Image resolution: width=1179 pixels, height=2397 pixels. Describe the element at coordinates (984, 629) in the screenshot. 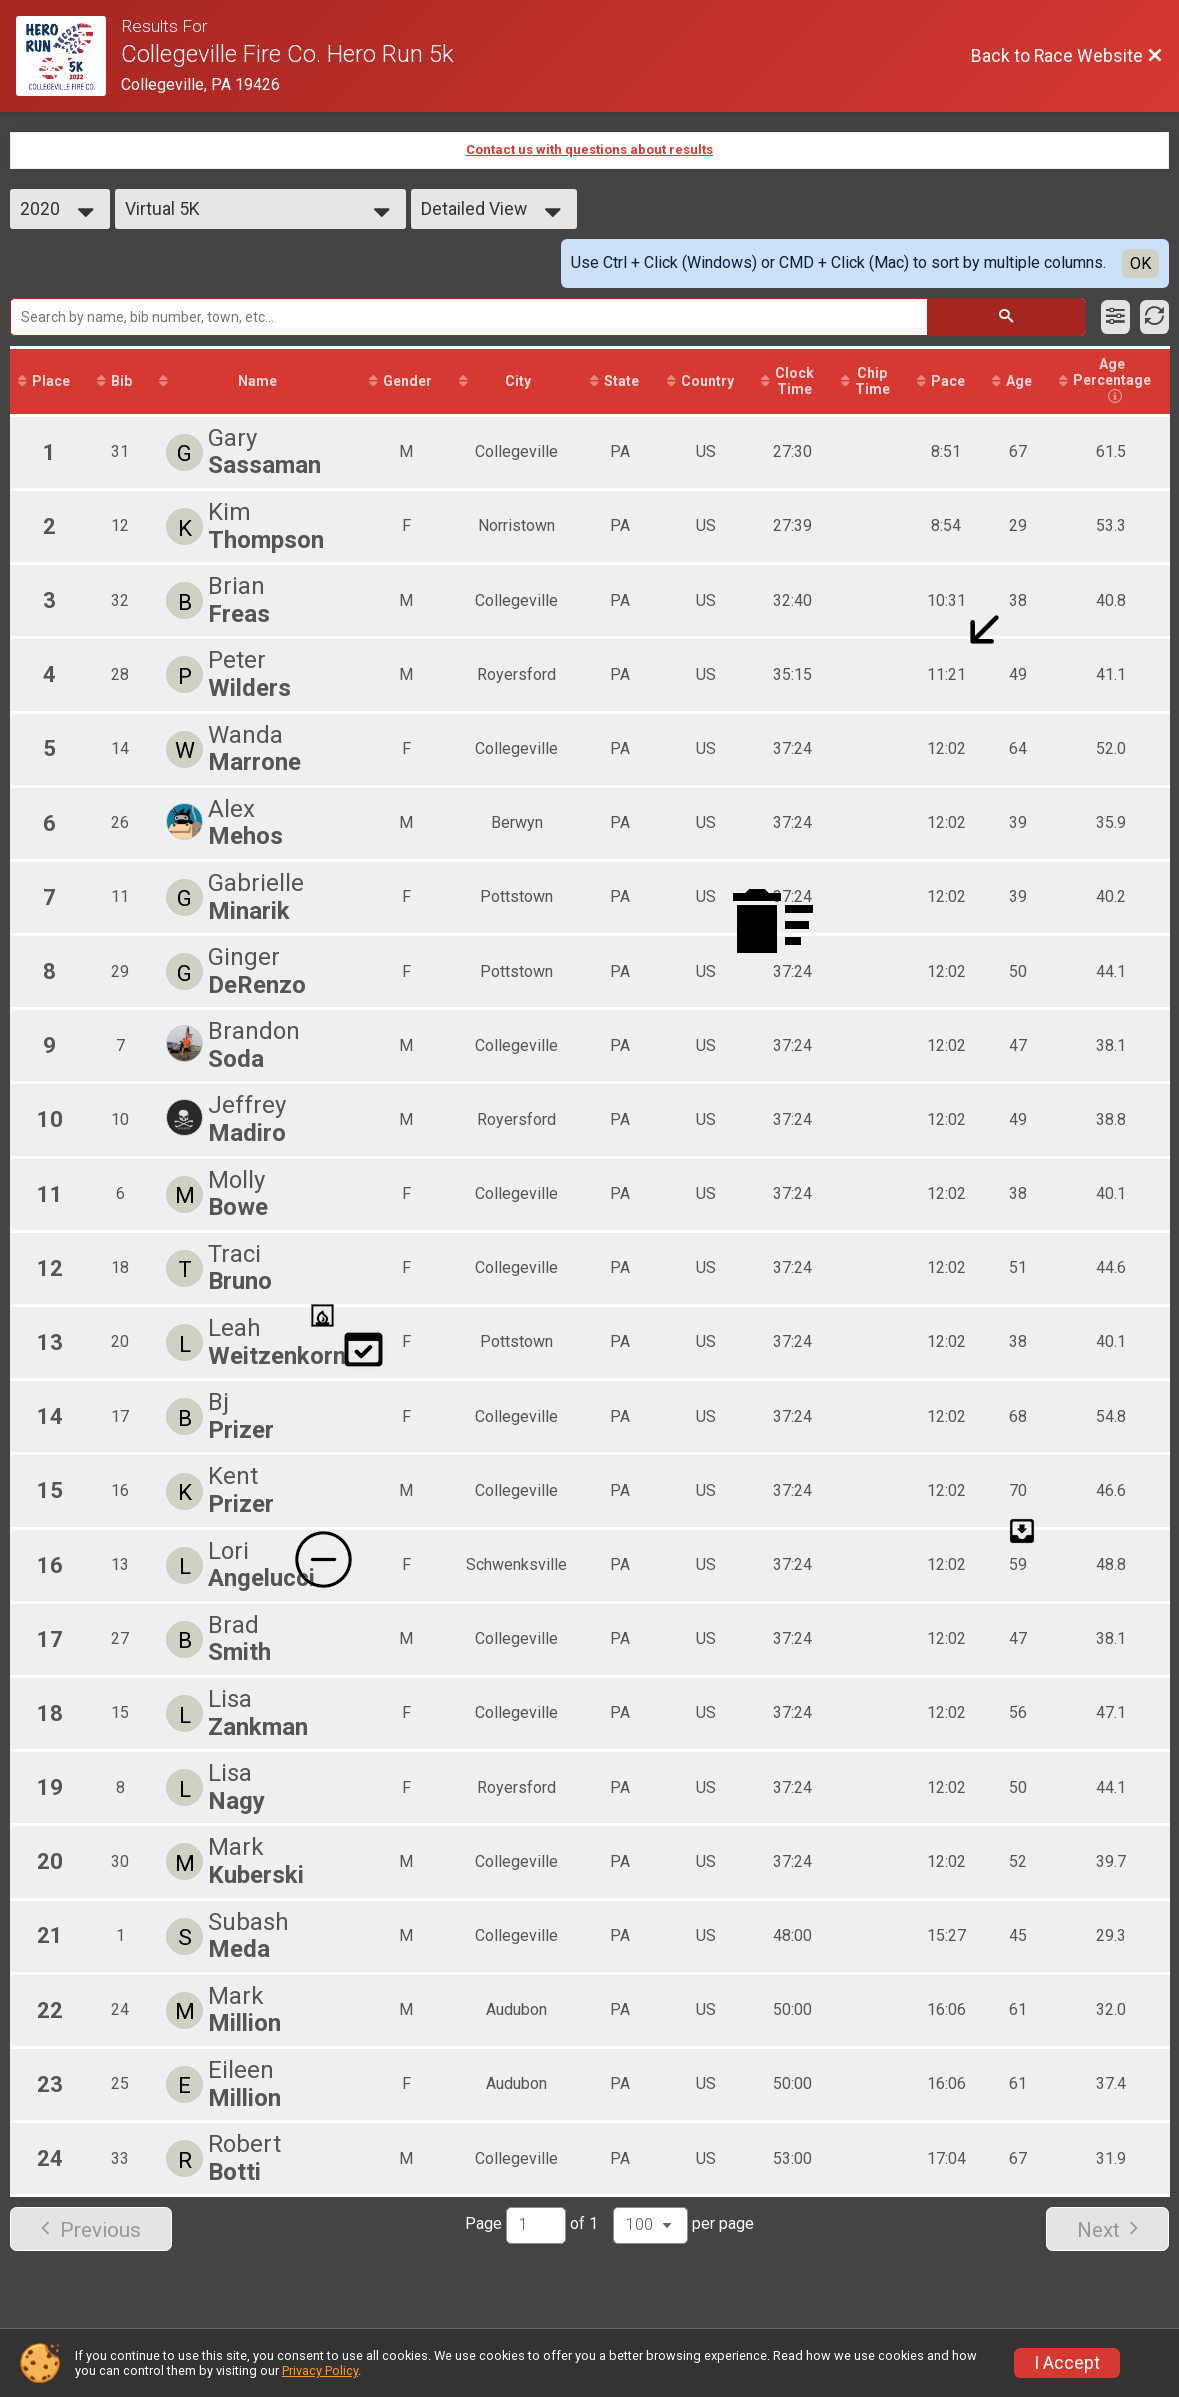

I see `collapse or minimize a panel` at that location.